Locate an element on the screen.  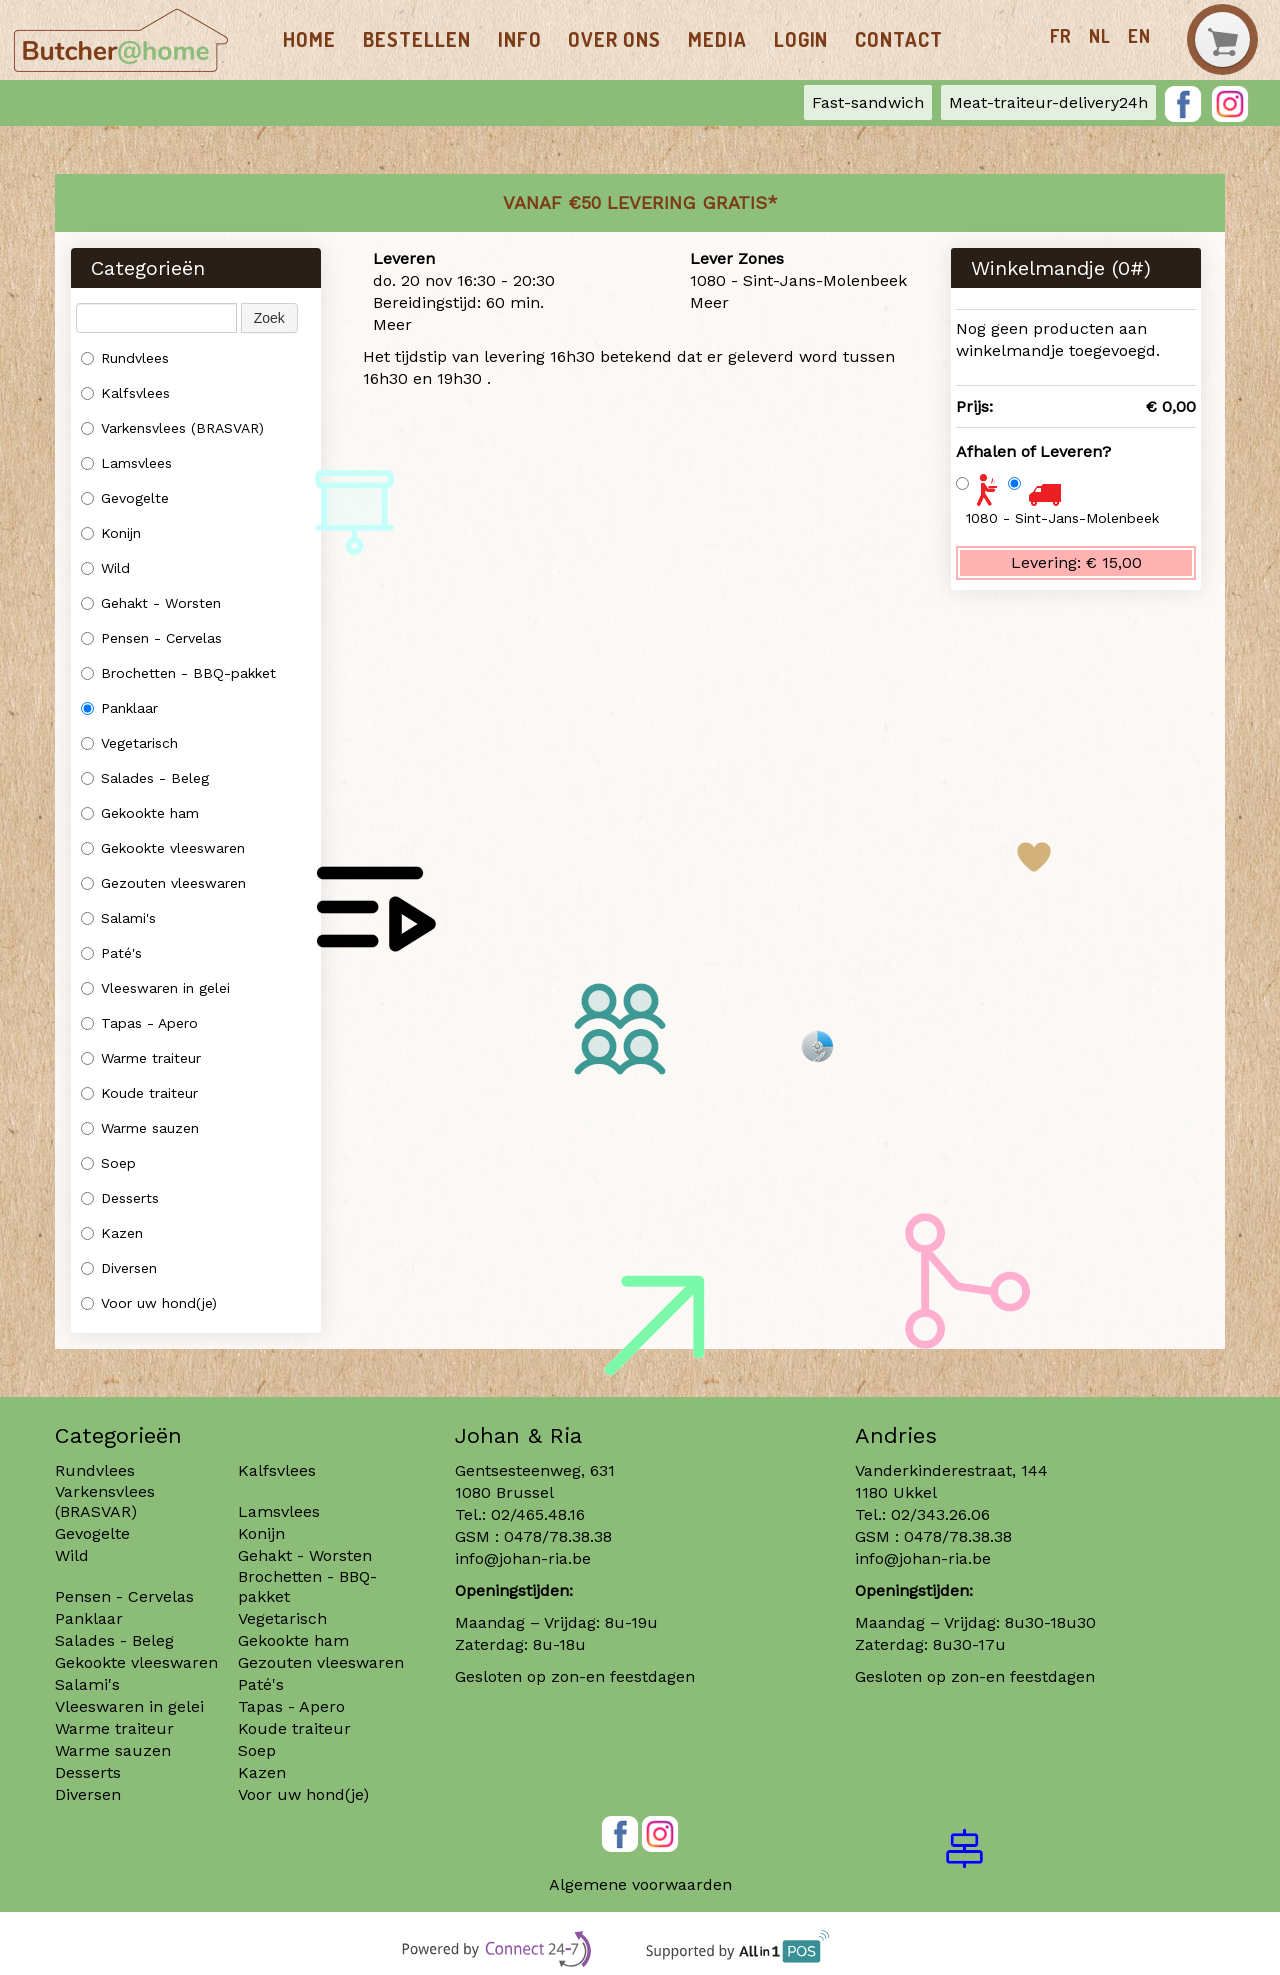
merge branches in version control is located at coordinates (957, 1281).